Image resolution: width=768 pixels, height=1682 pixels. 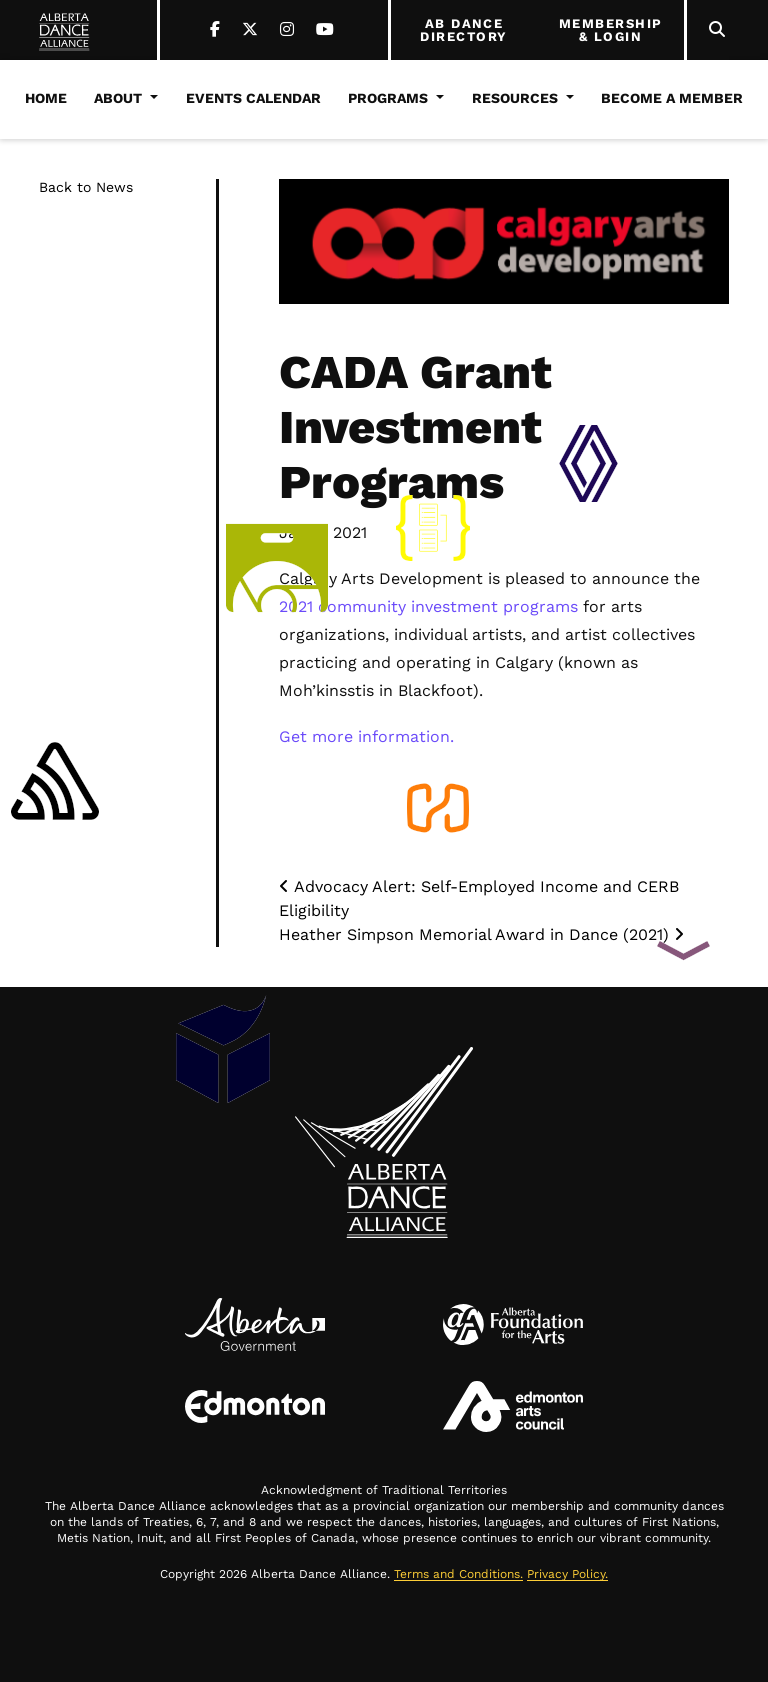 What do you see at coordinates (588, 463) in the screenshot?
I see `renault brand logo` at bounding box center [588, 463].